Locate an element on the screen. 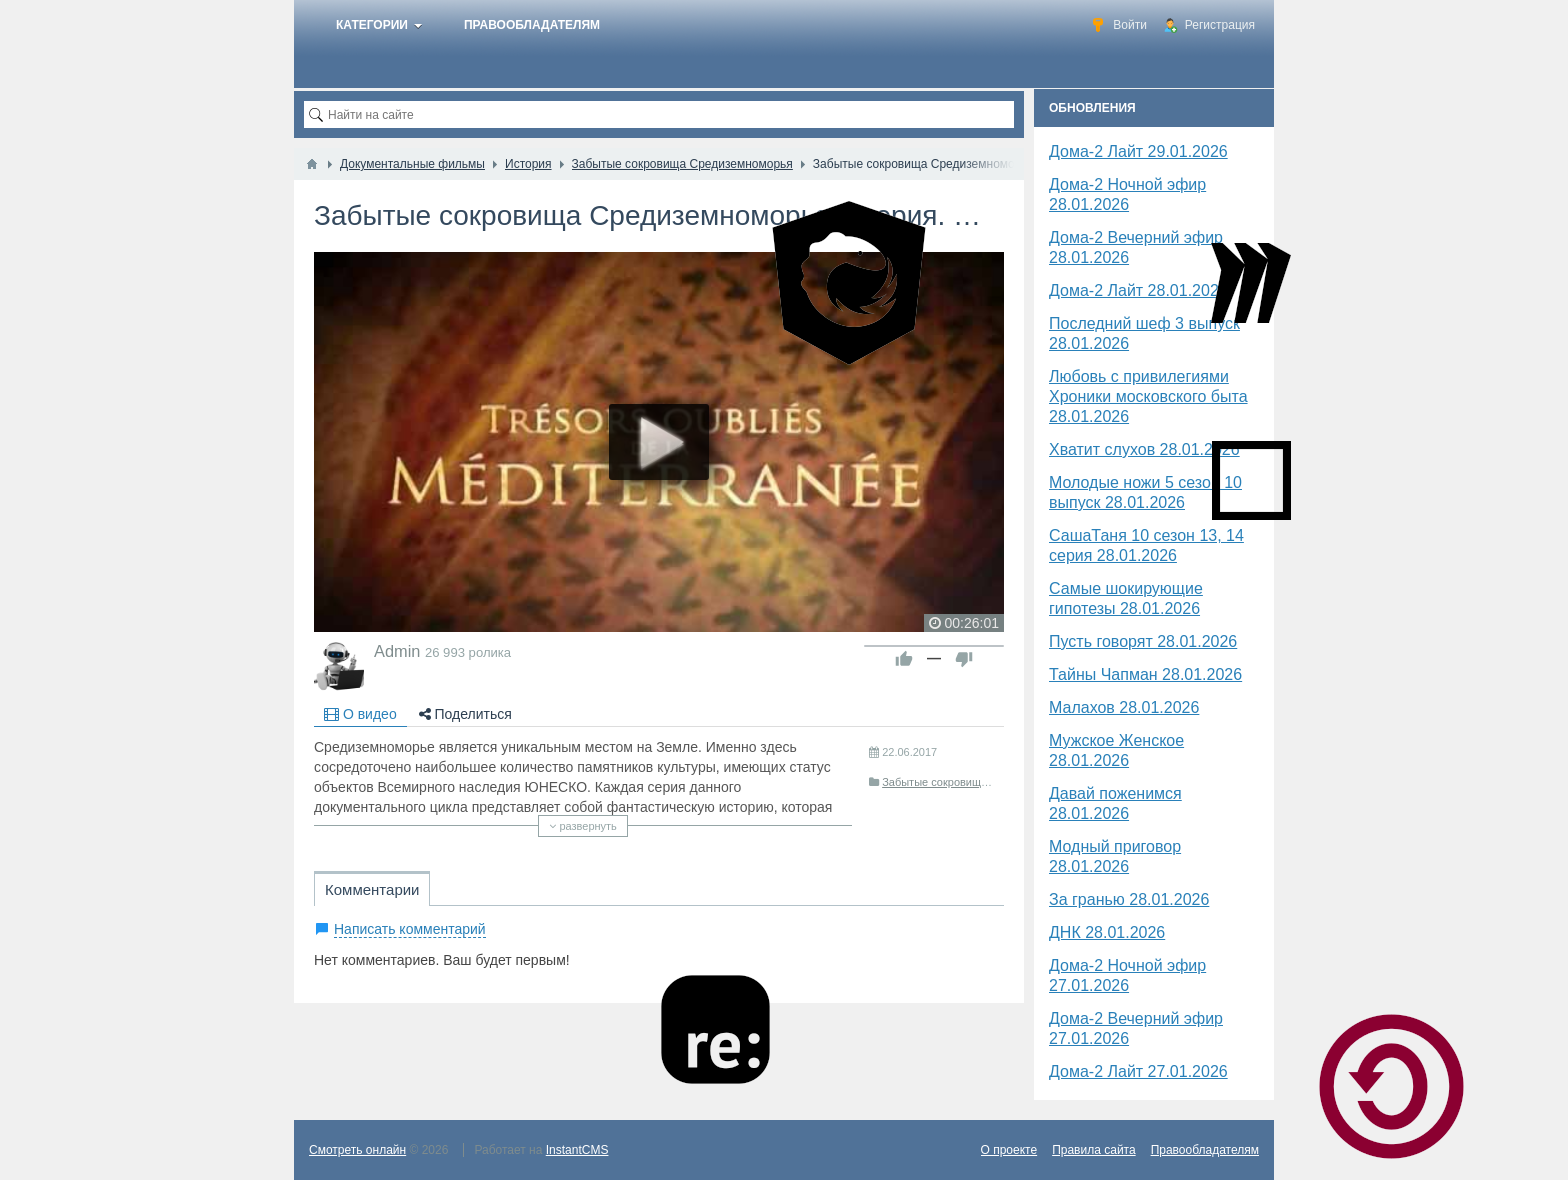  ngrx state management library logo is located at coordinates (849, 283).